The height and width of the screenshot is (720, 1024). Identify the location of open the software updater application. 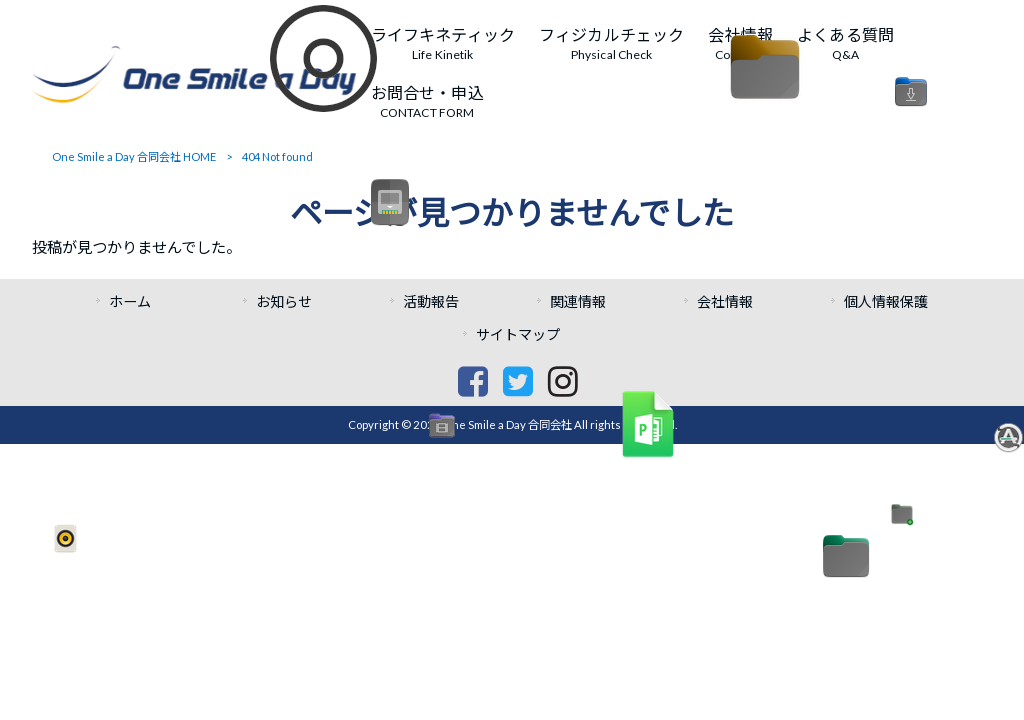
(1008, 437).